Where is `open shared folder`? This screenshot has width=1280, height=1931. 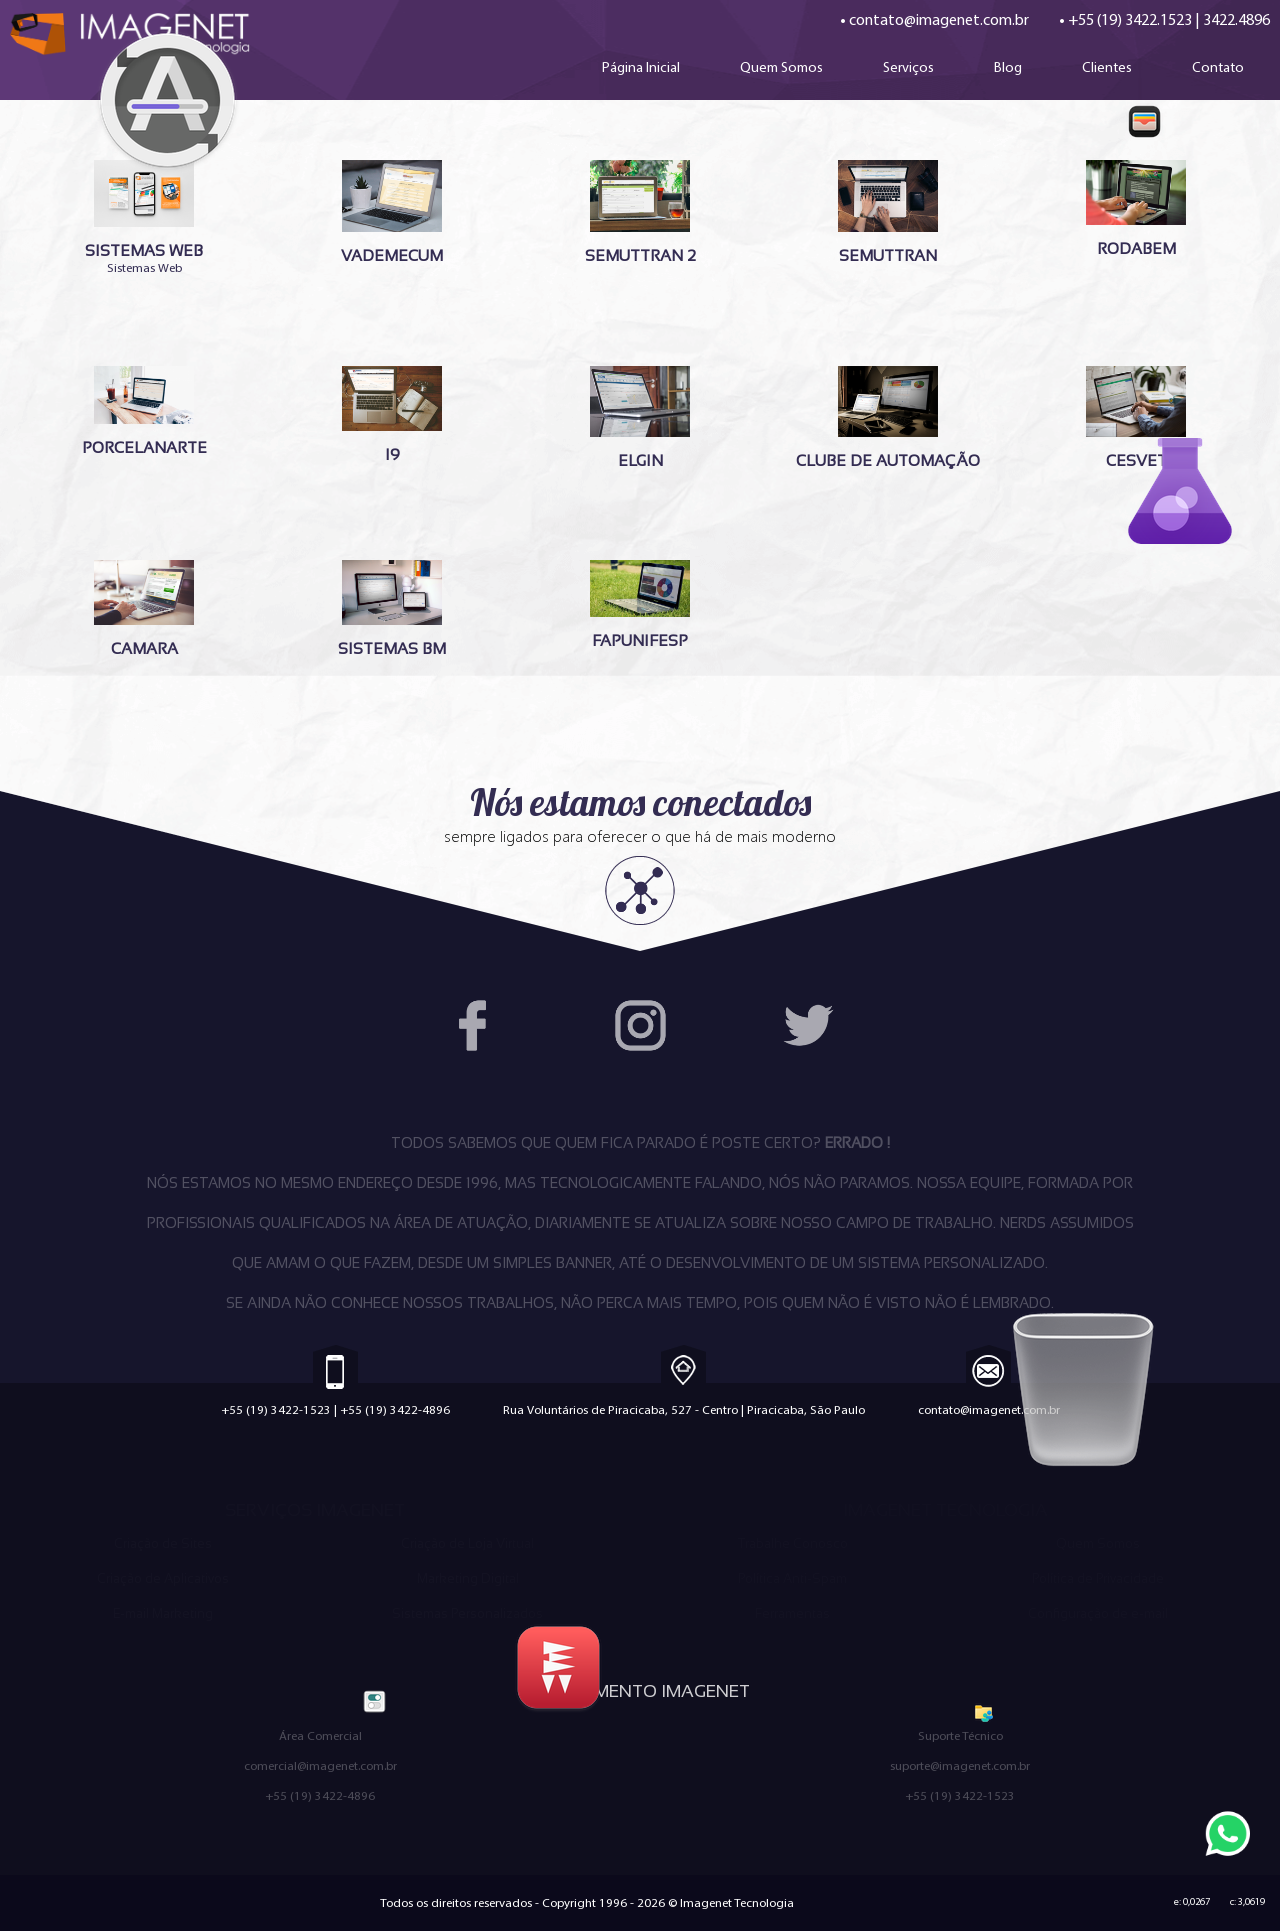
open shared folder is located at coordinates (983, 1712).